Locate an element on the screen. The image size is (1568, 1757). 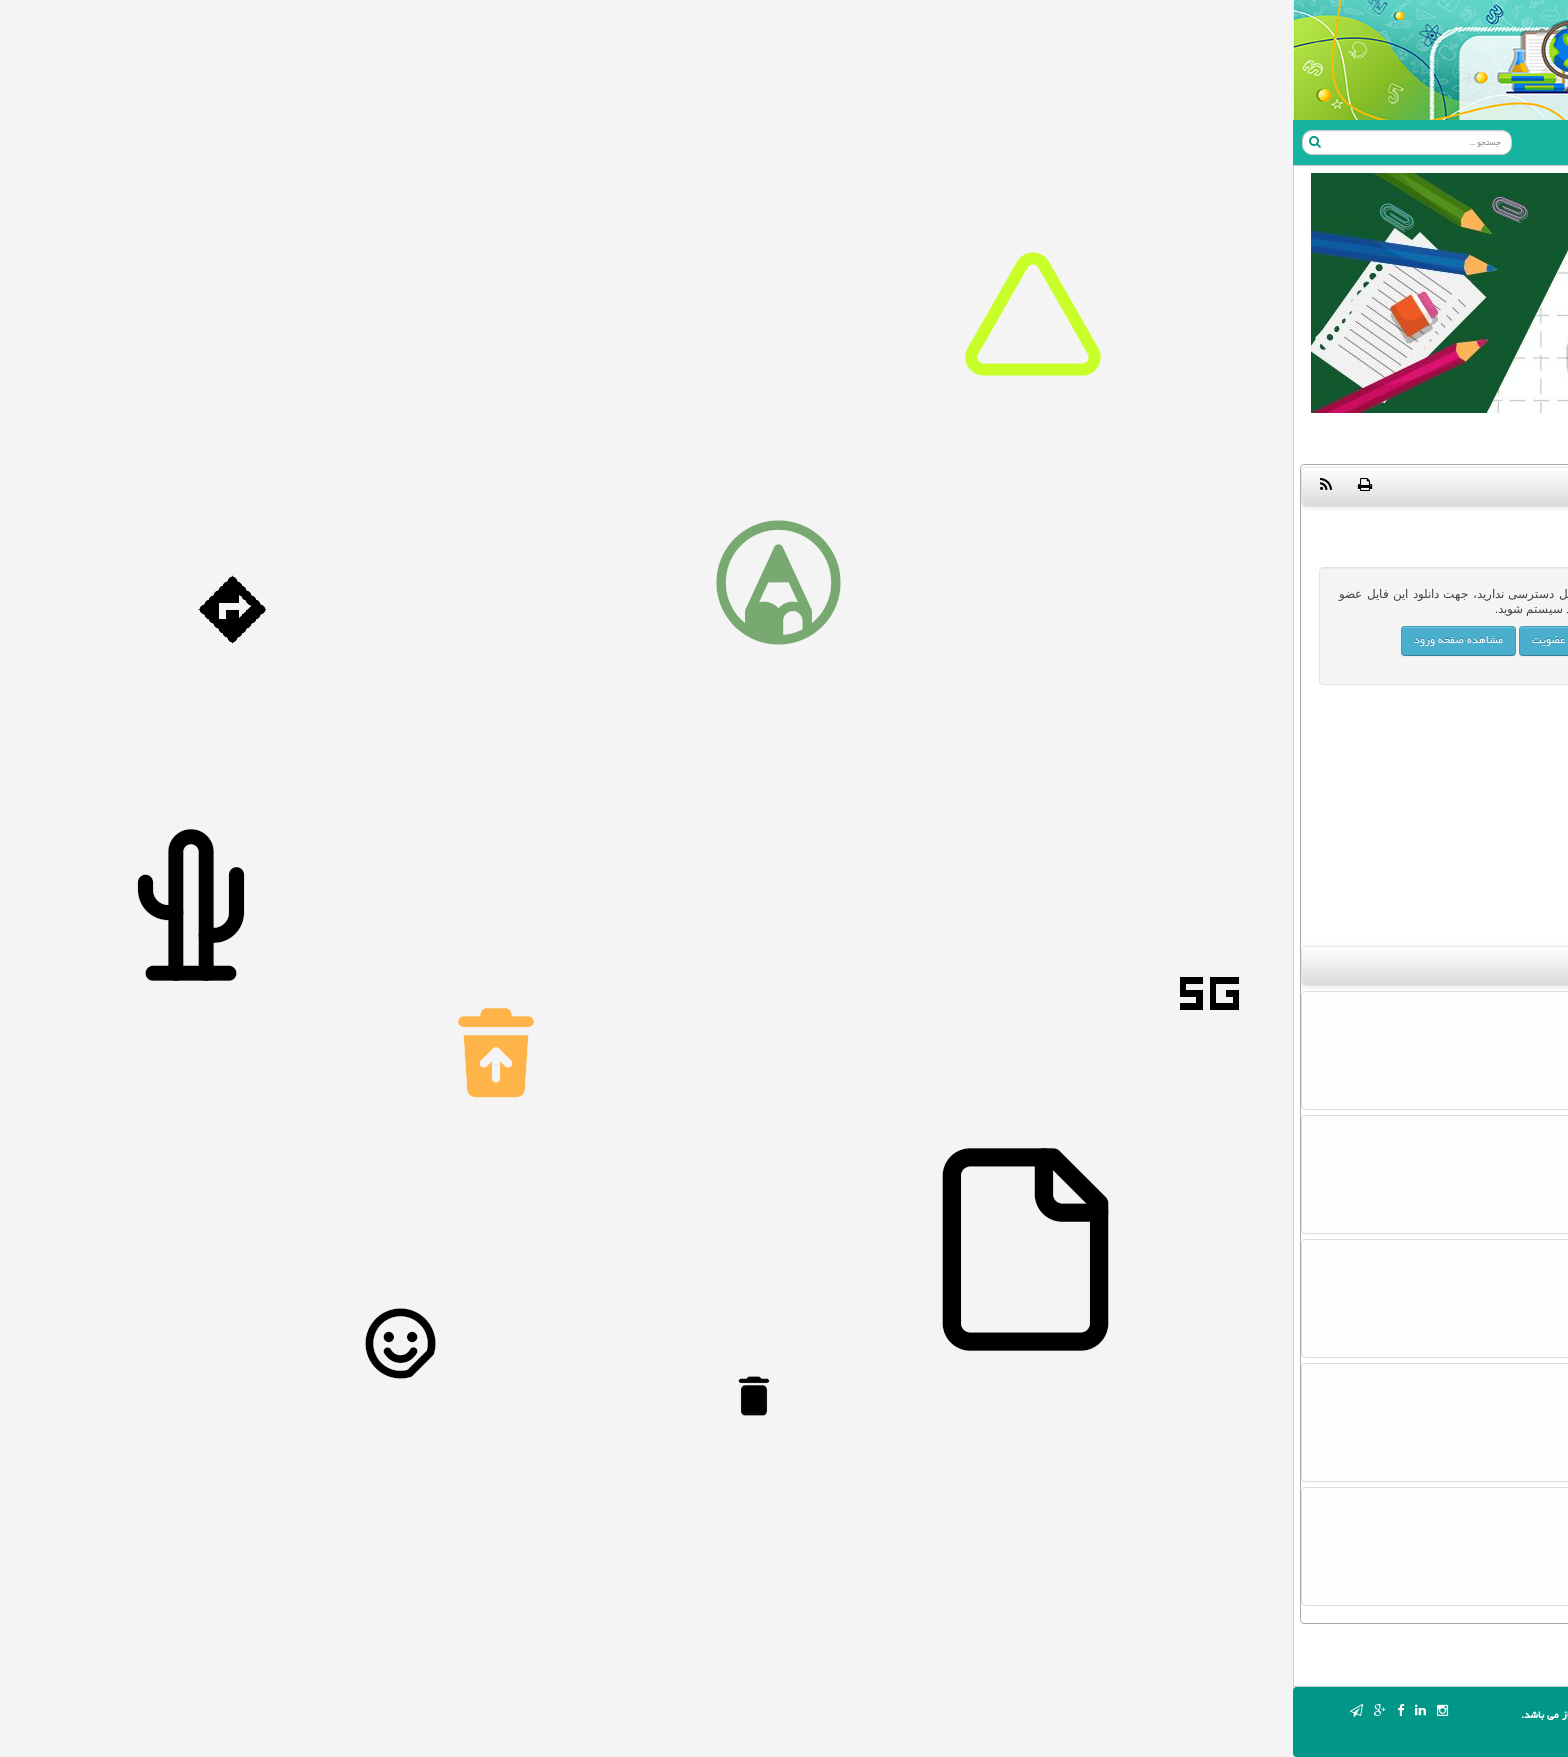
open or view a file is located at coordinates (1025, 1249).